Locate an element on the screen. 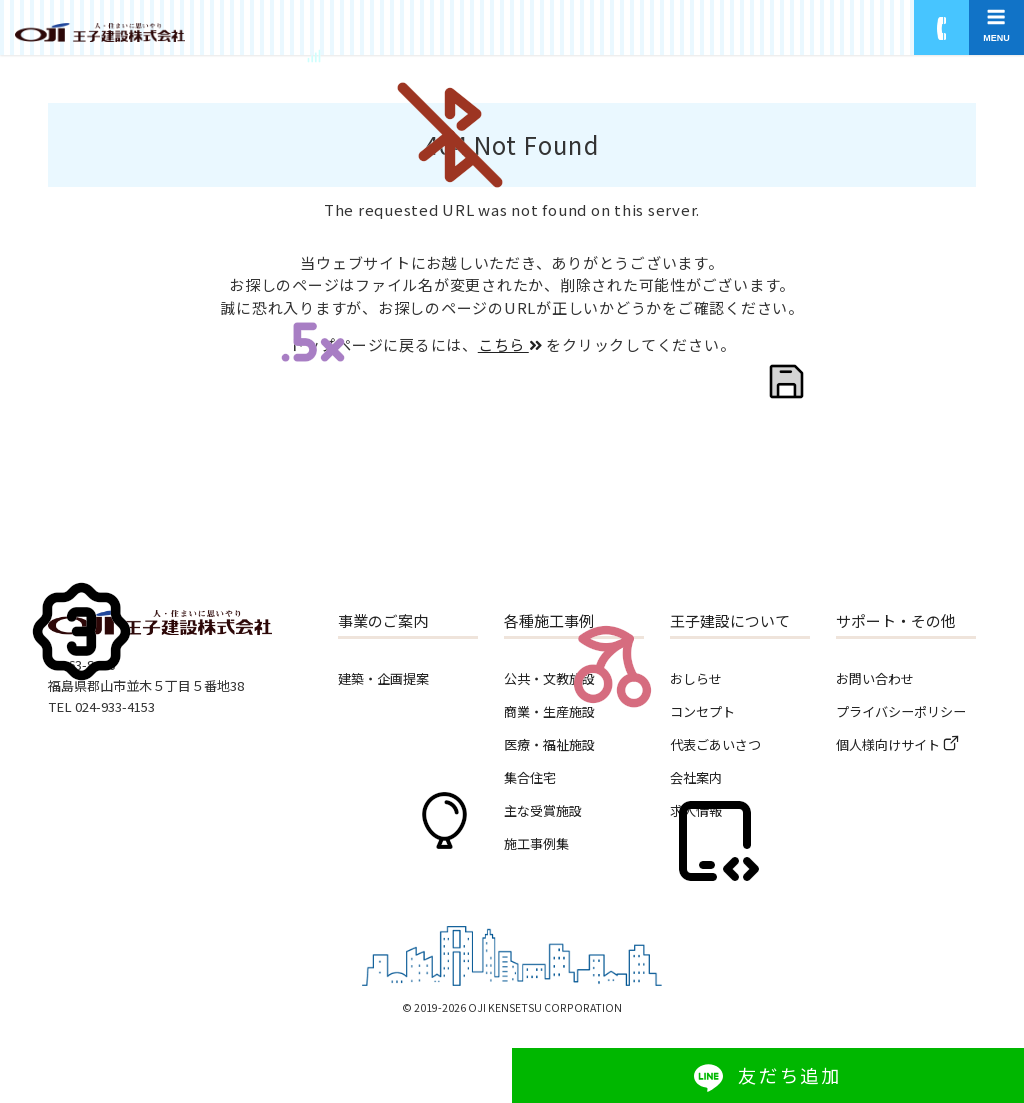 The height and width of the screenshot is (1103, 1024). save current file or document is located at coordinates (786, 381).